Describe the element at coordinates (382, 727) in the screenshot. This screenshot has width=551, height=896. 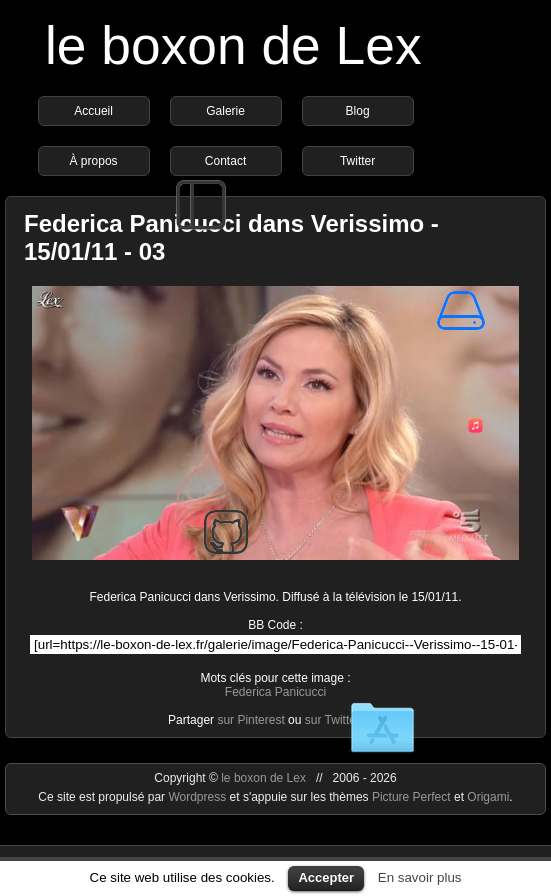
I see `open the applications folder` at that location.